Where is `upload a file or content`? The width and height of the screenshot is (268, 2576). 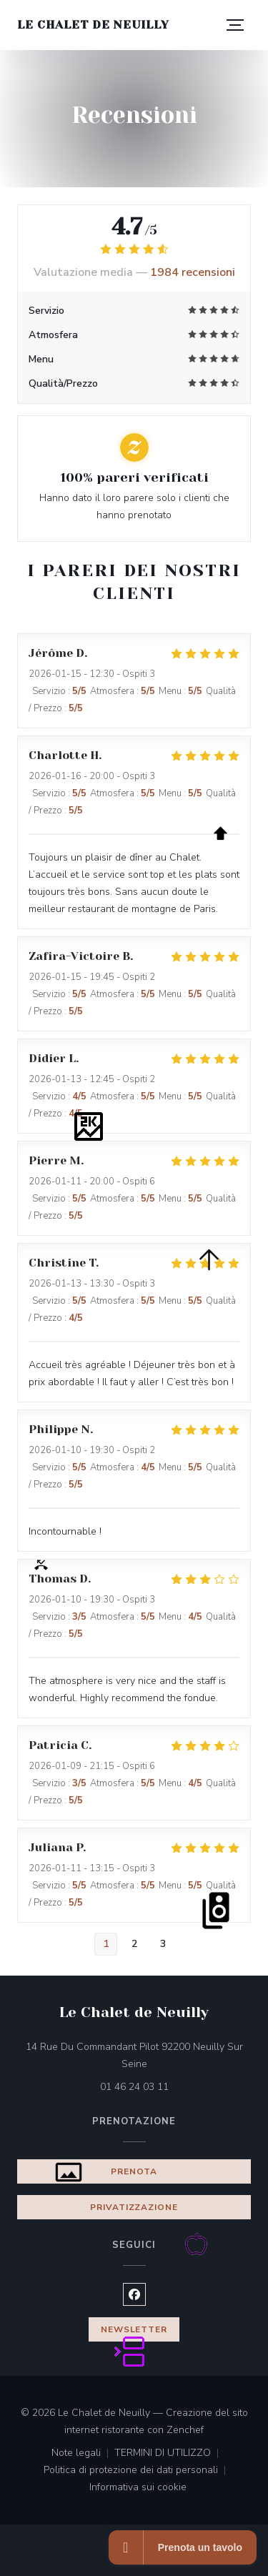 upload a file or content is located at coordinates (220, 833).